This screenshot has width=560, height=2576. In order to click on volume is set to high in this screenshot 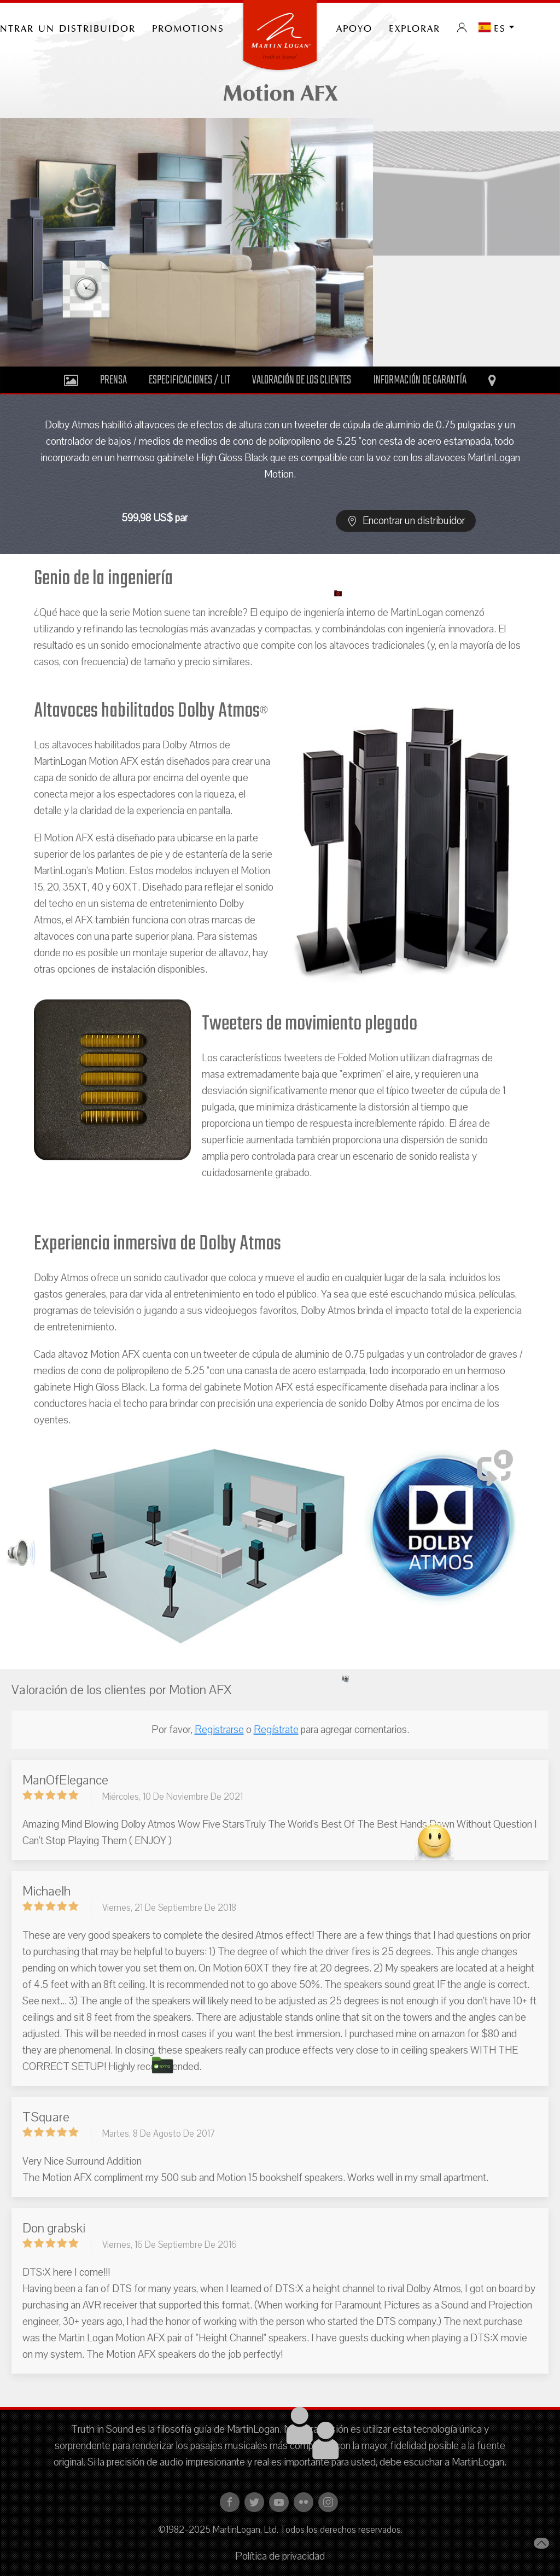, I will do `click(21, 1552)`.